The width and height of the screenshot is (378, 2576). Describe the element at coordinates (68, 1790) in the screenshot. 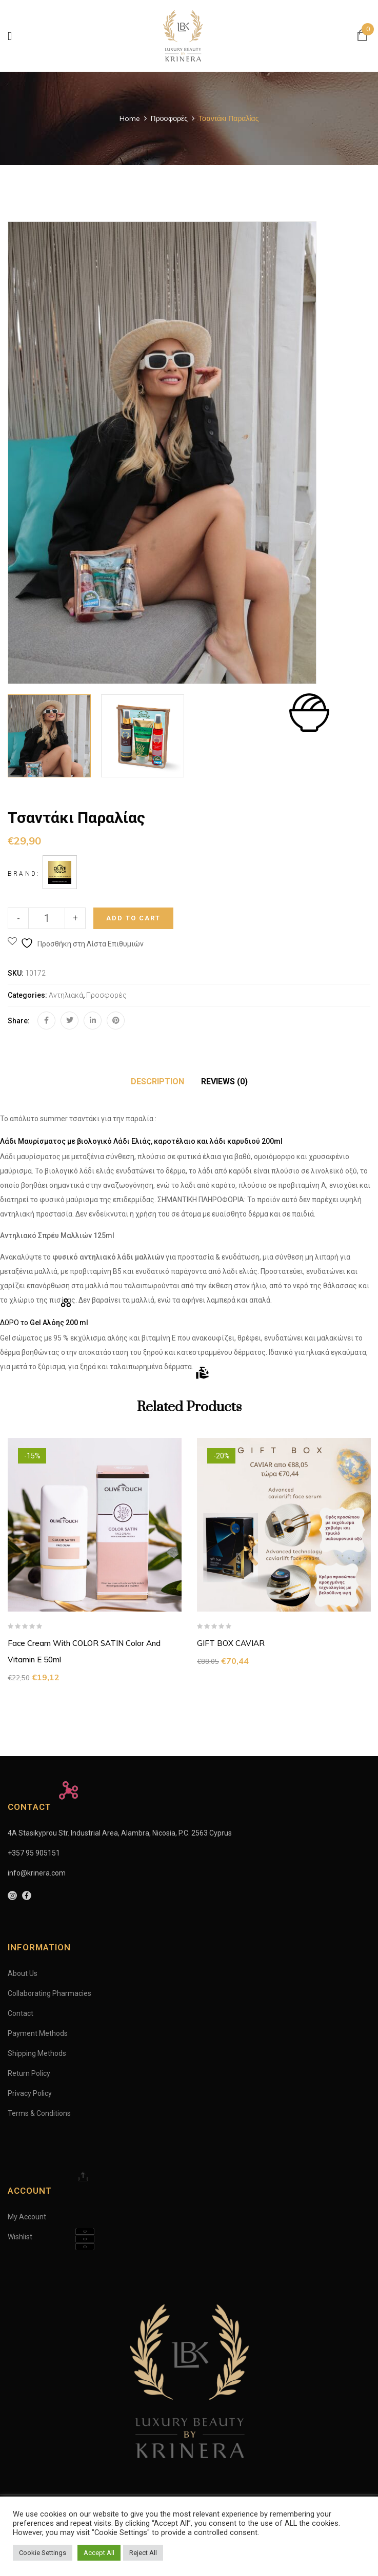

I see `view network connections or relationships` at that location.